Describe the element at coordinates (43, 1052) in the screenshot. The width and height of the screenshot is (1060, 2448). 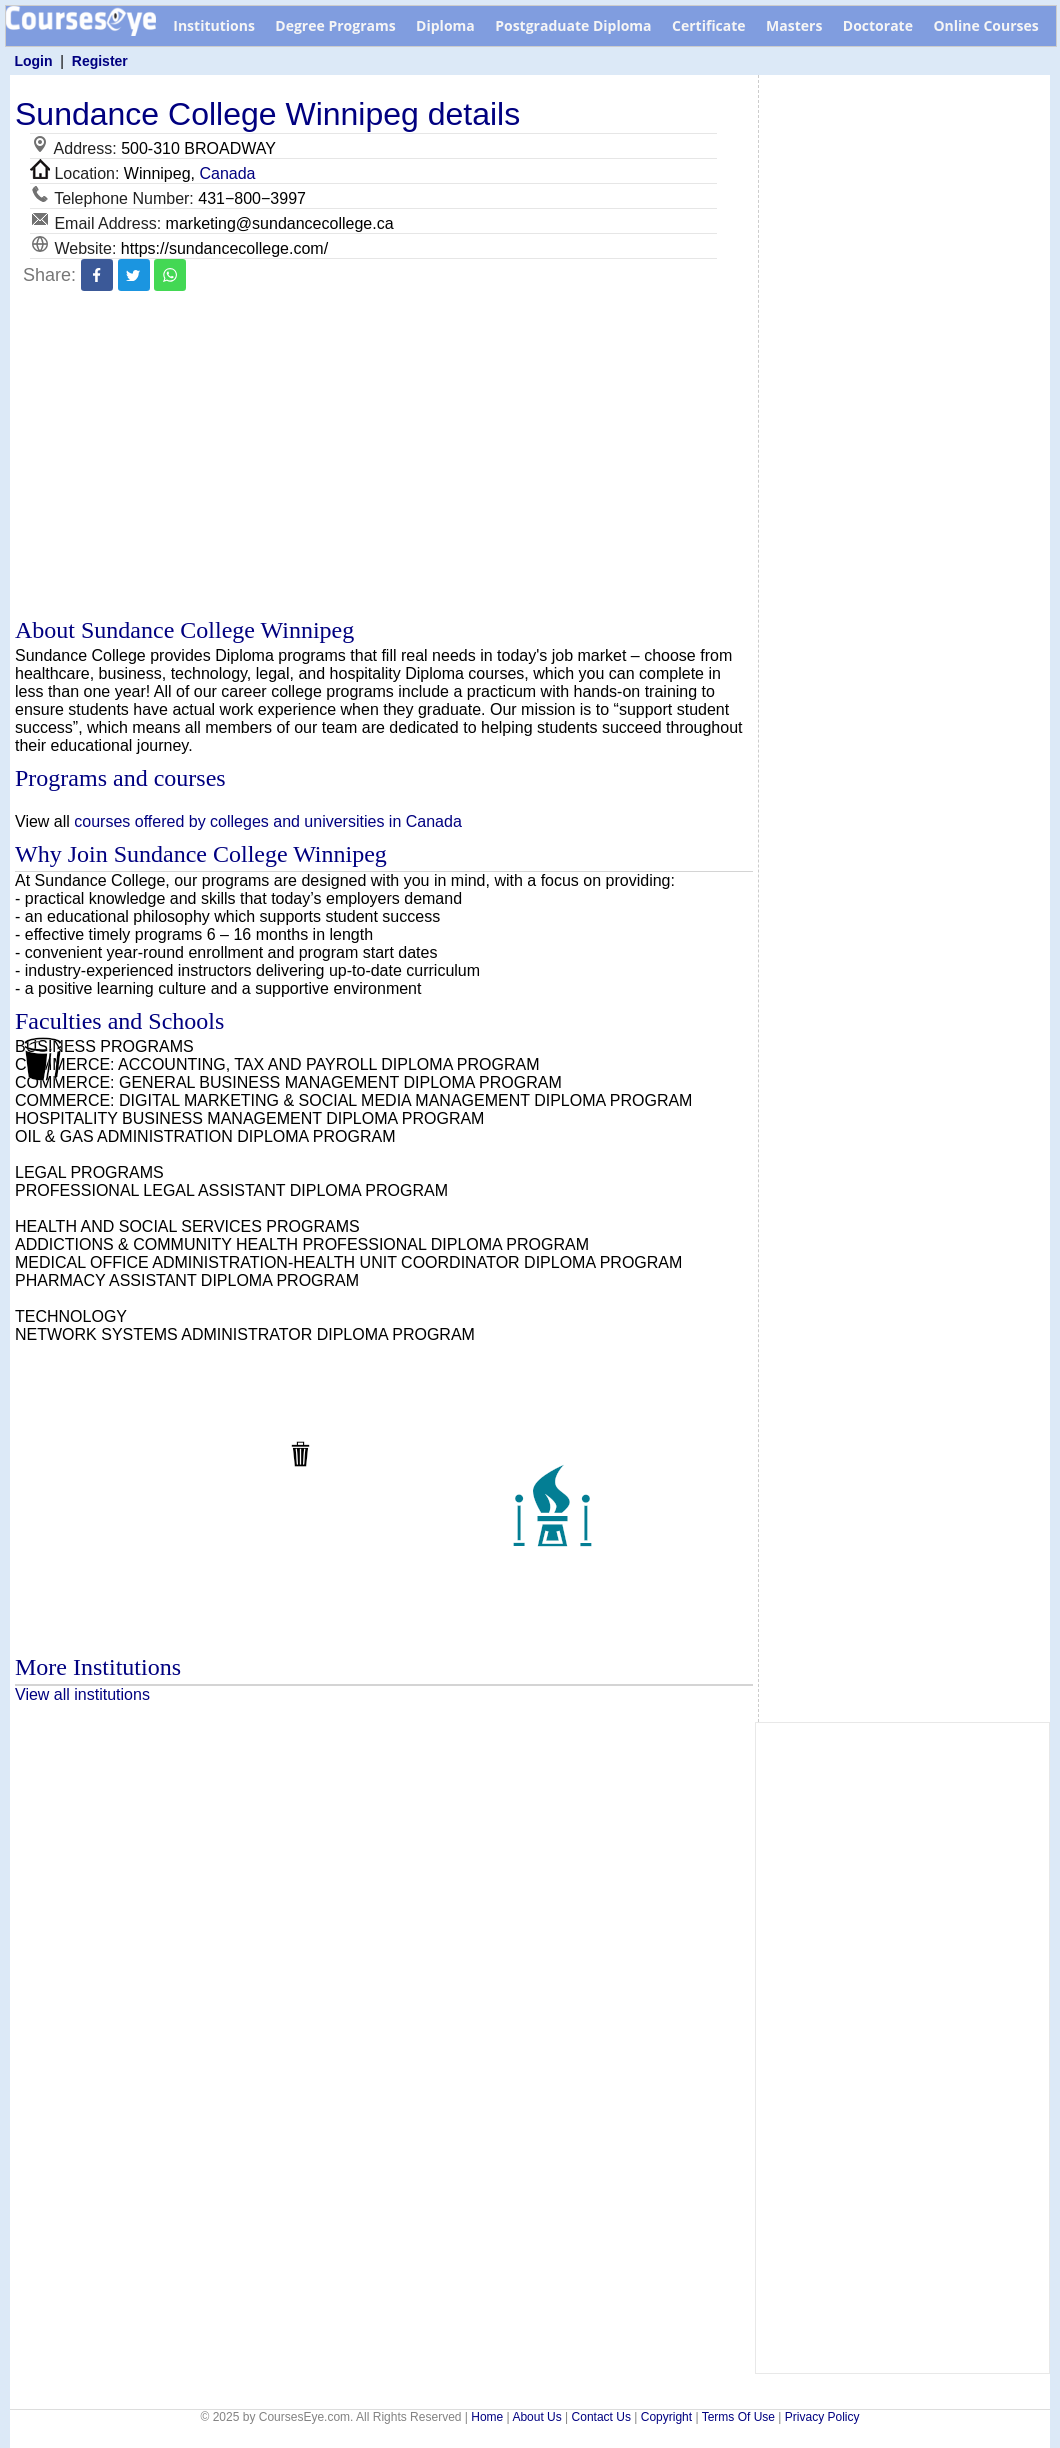
I see `metal bucket item in game inventory` at that location.